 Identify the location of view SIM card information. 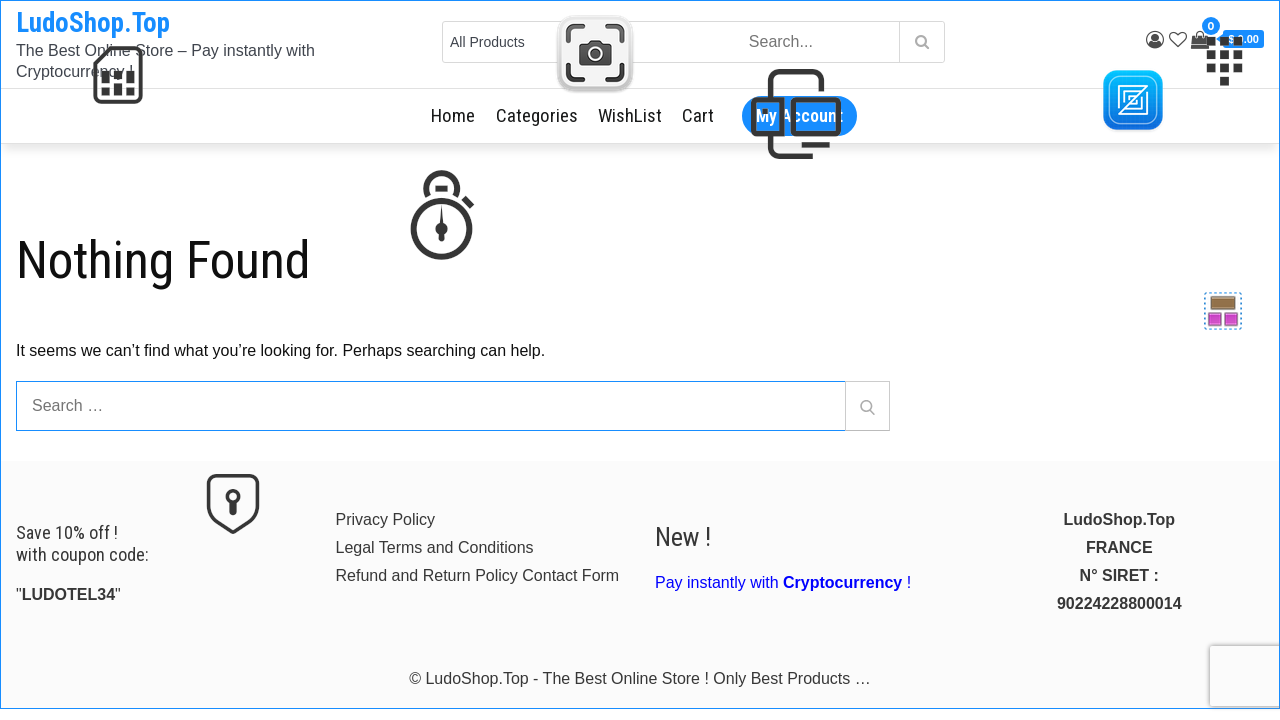
(118, 75).